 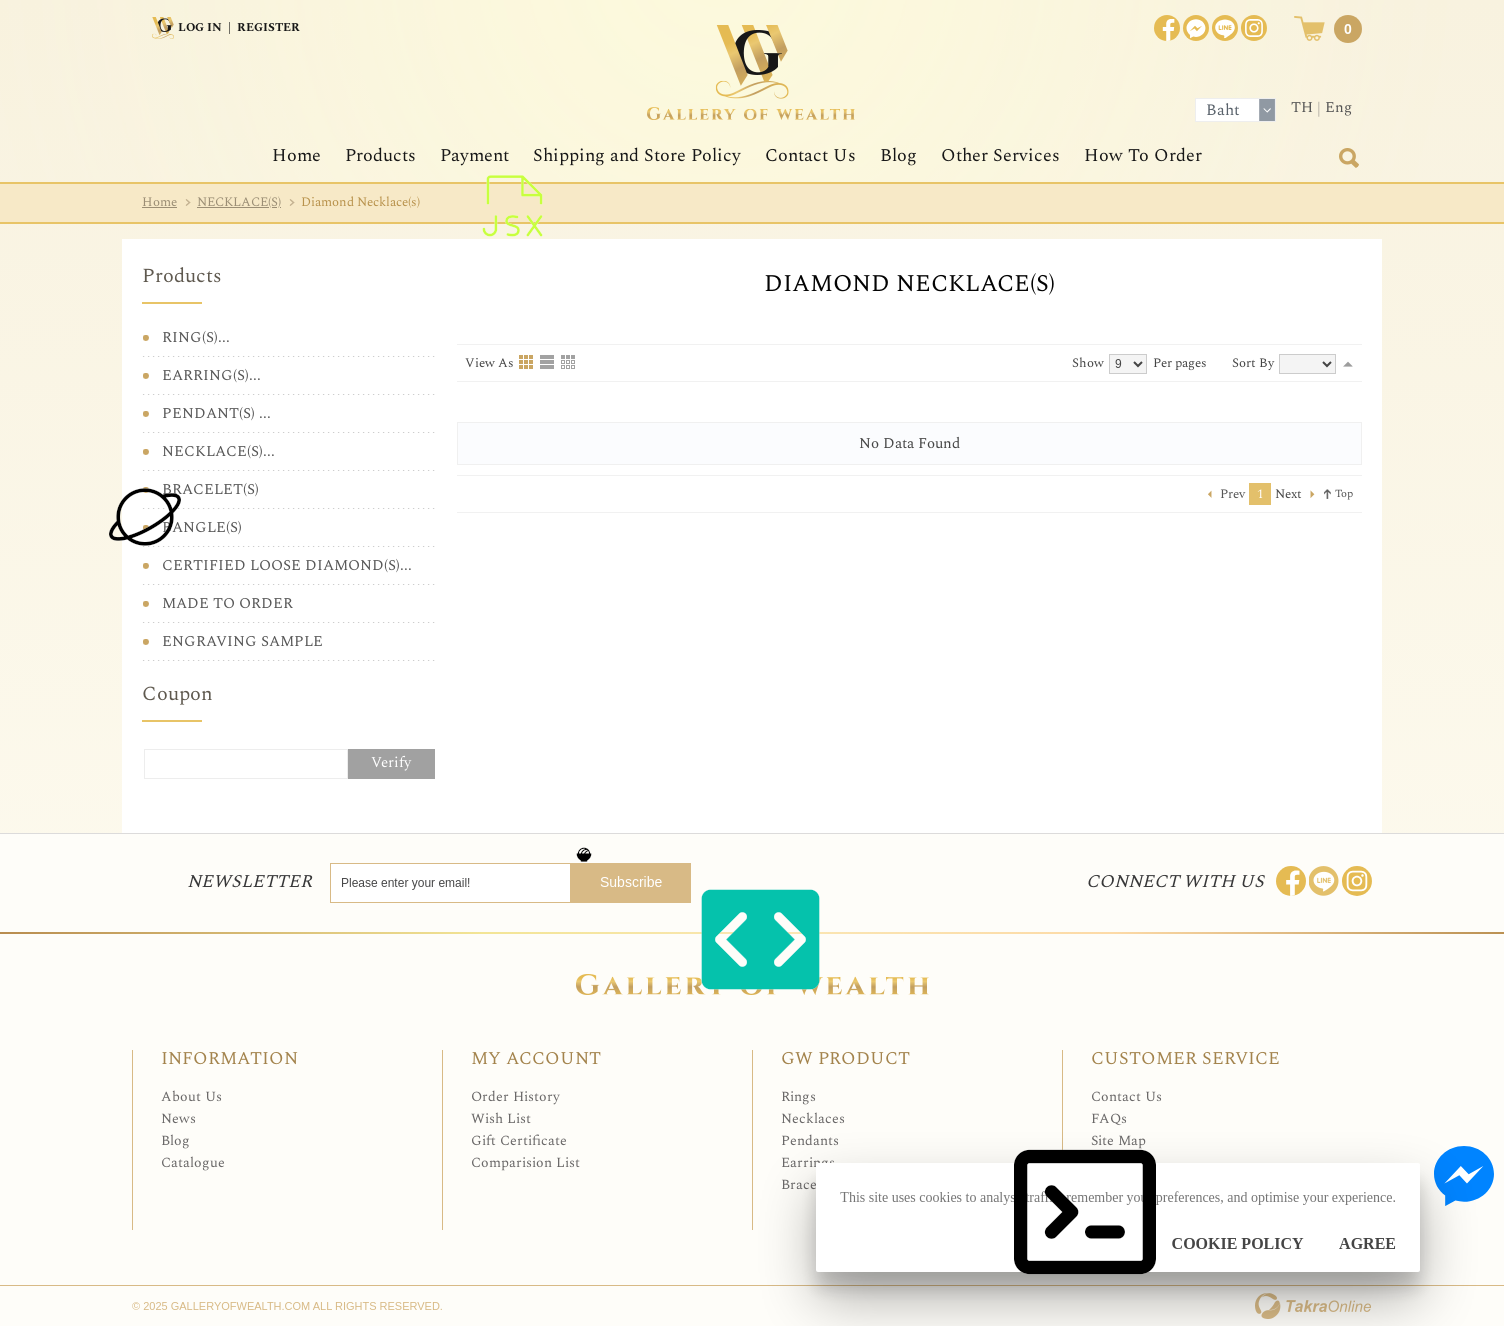 I want to click on view food or meal options, so click(x=584, y=855).